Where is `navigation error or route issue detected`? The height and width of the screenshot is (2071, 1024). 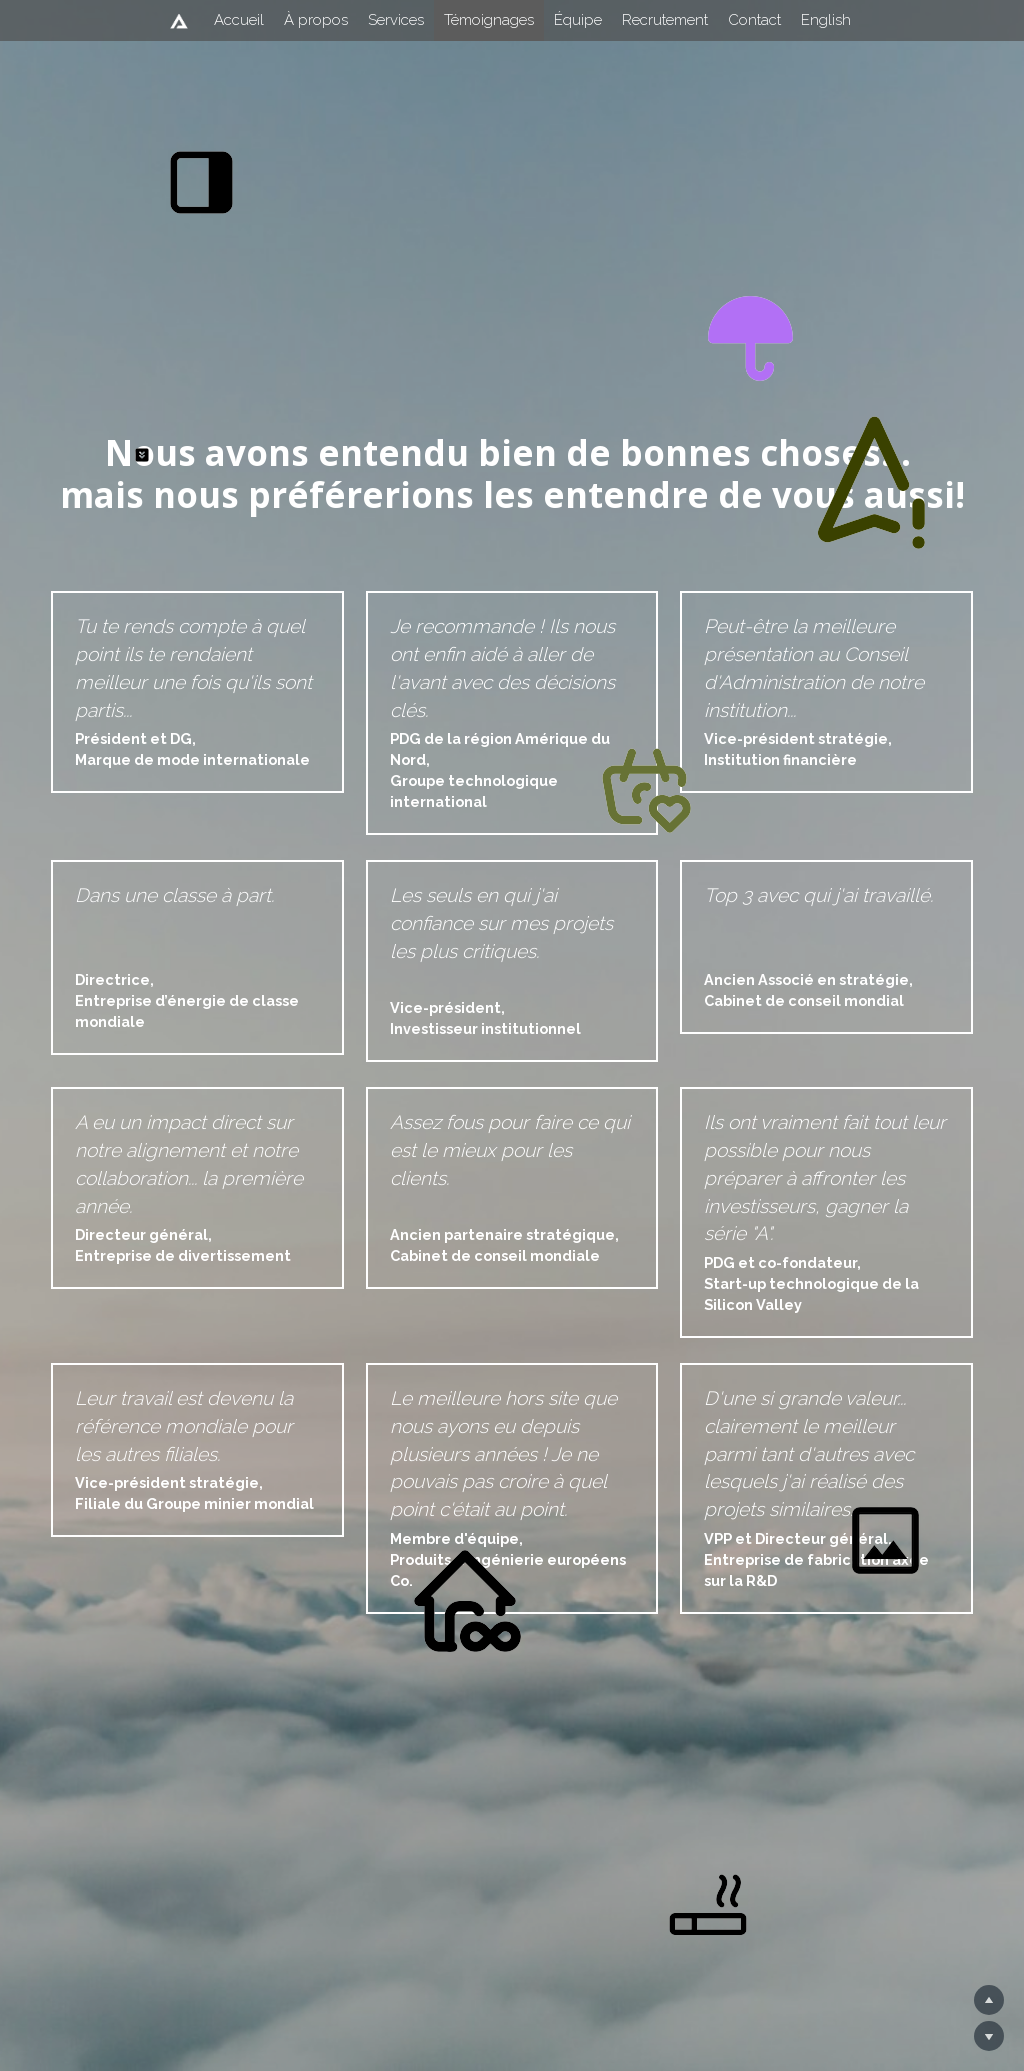
navigation error or route issue detected is located at coordinates (874, 479).